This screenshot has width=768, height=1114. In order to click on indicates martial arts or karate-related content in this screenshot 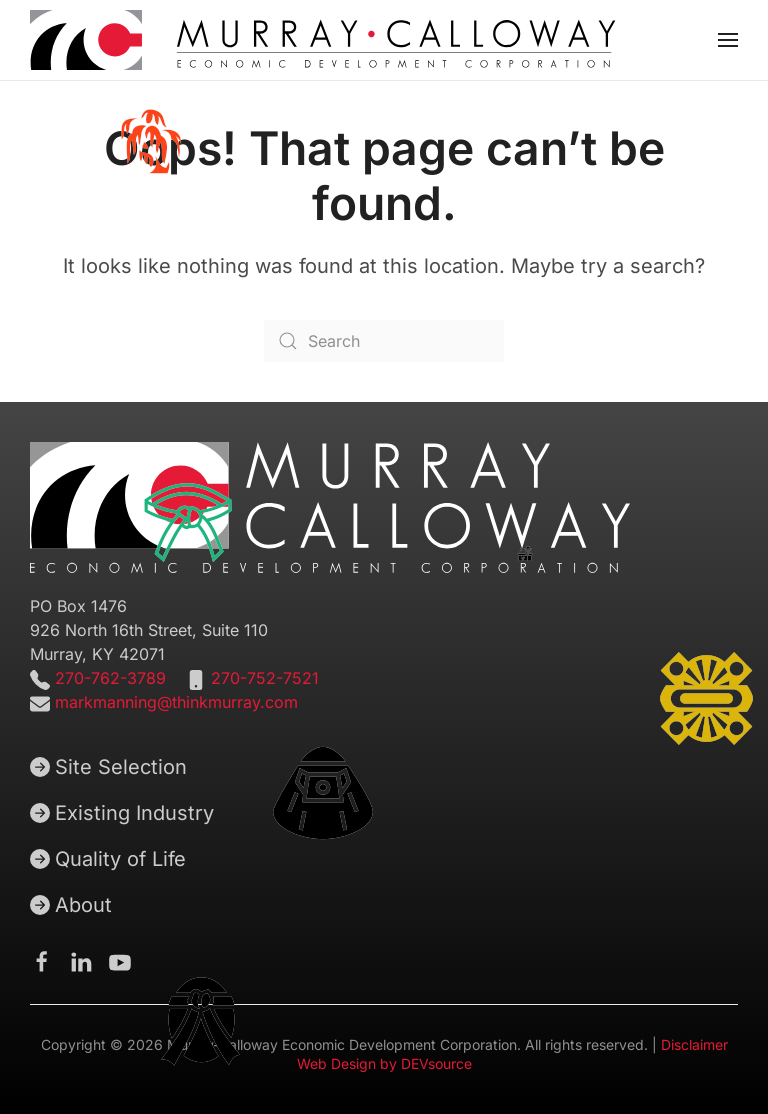, I will do `click(188, 519)`.